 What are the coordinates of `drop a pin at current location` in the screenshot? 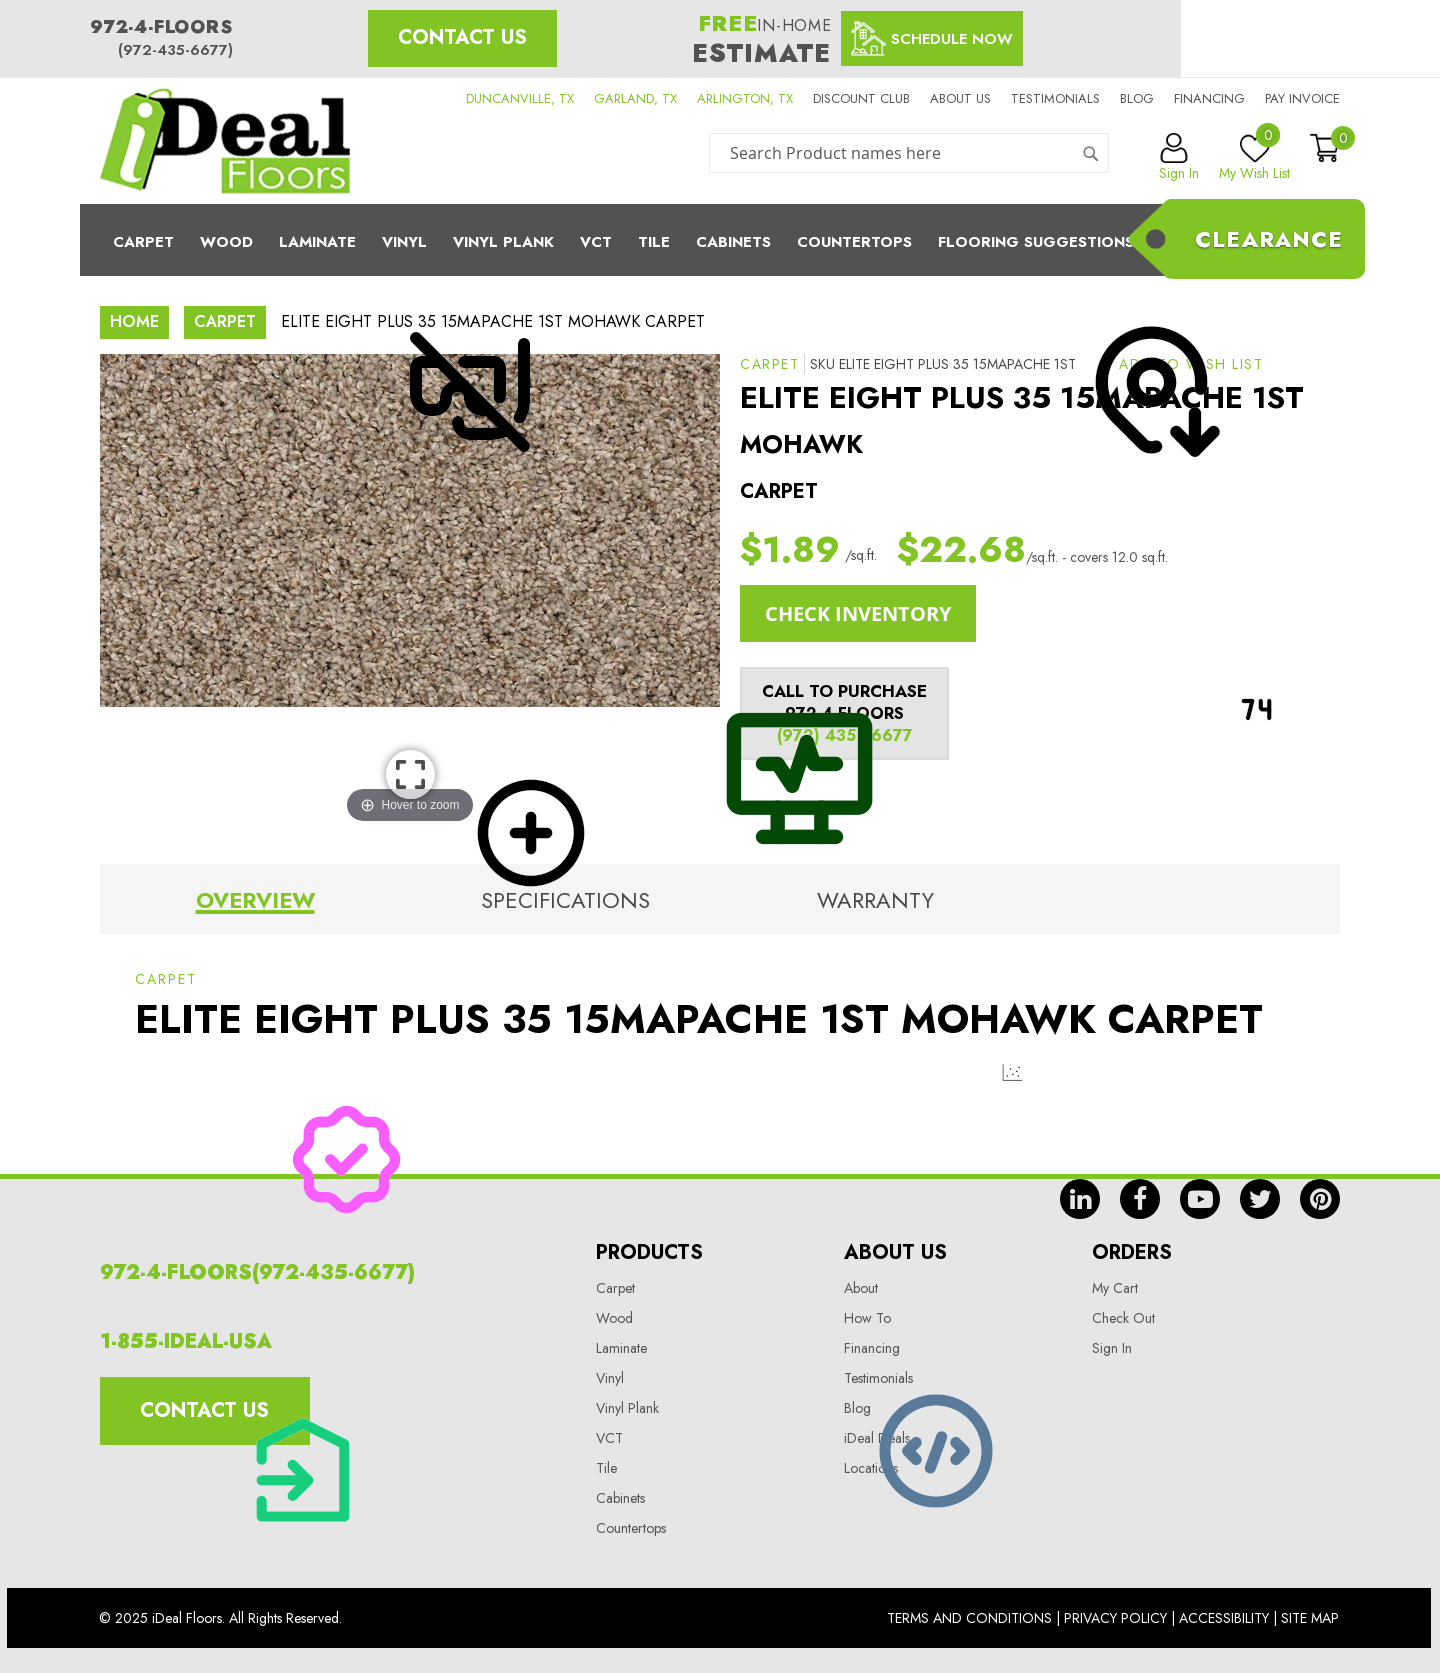 It's located at (1151, 388).